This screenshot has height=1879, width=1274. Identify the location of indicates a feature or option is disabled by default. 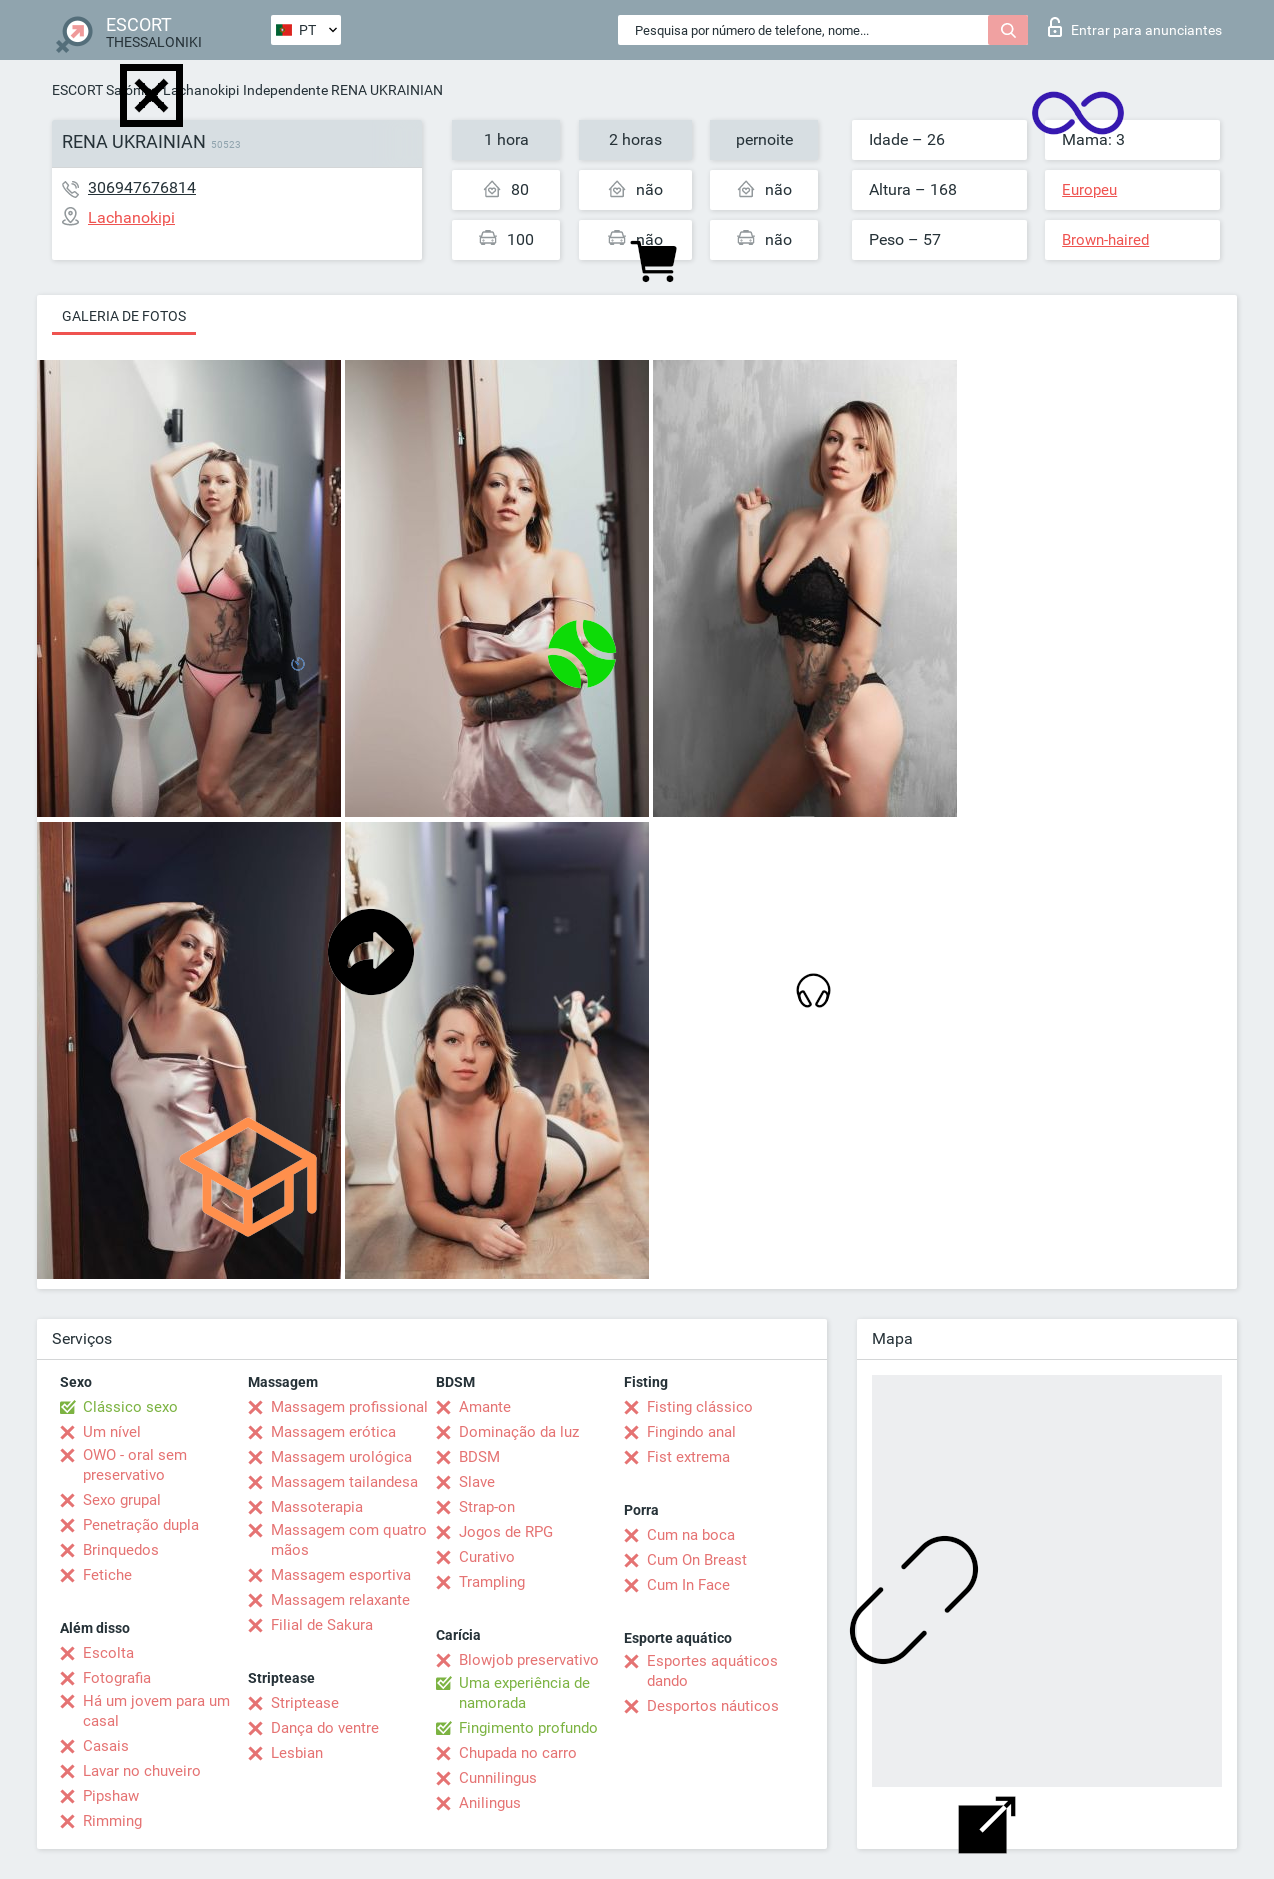
(151, 95).